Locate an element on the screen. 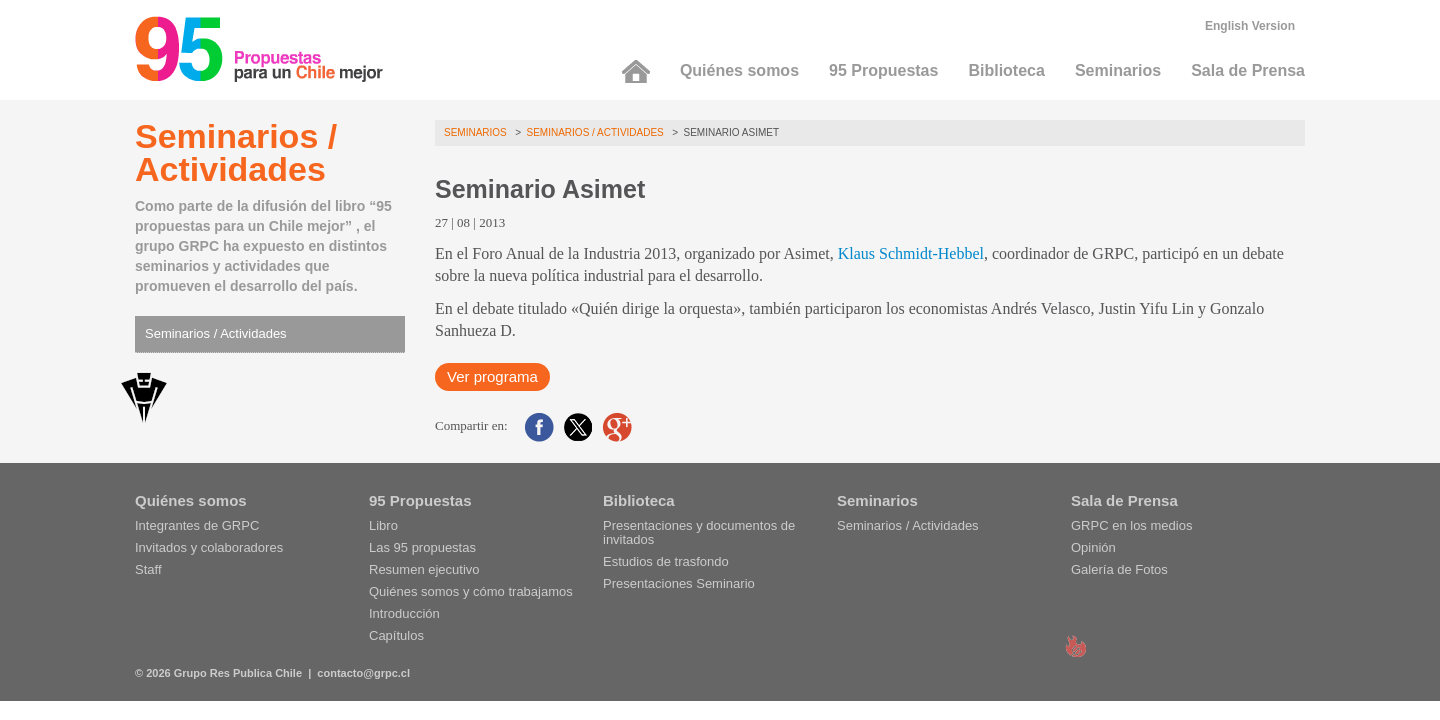 Image resolution: width=1440 pixels, height=720 pixels. activate defensive shield or guard ability is located at coordinates (144, 398).